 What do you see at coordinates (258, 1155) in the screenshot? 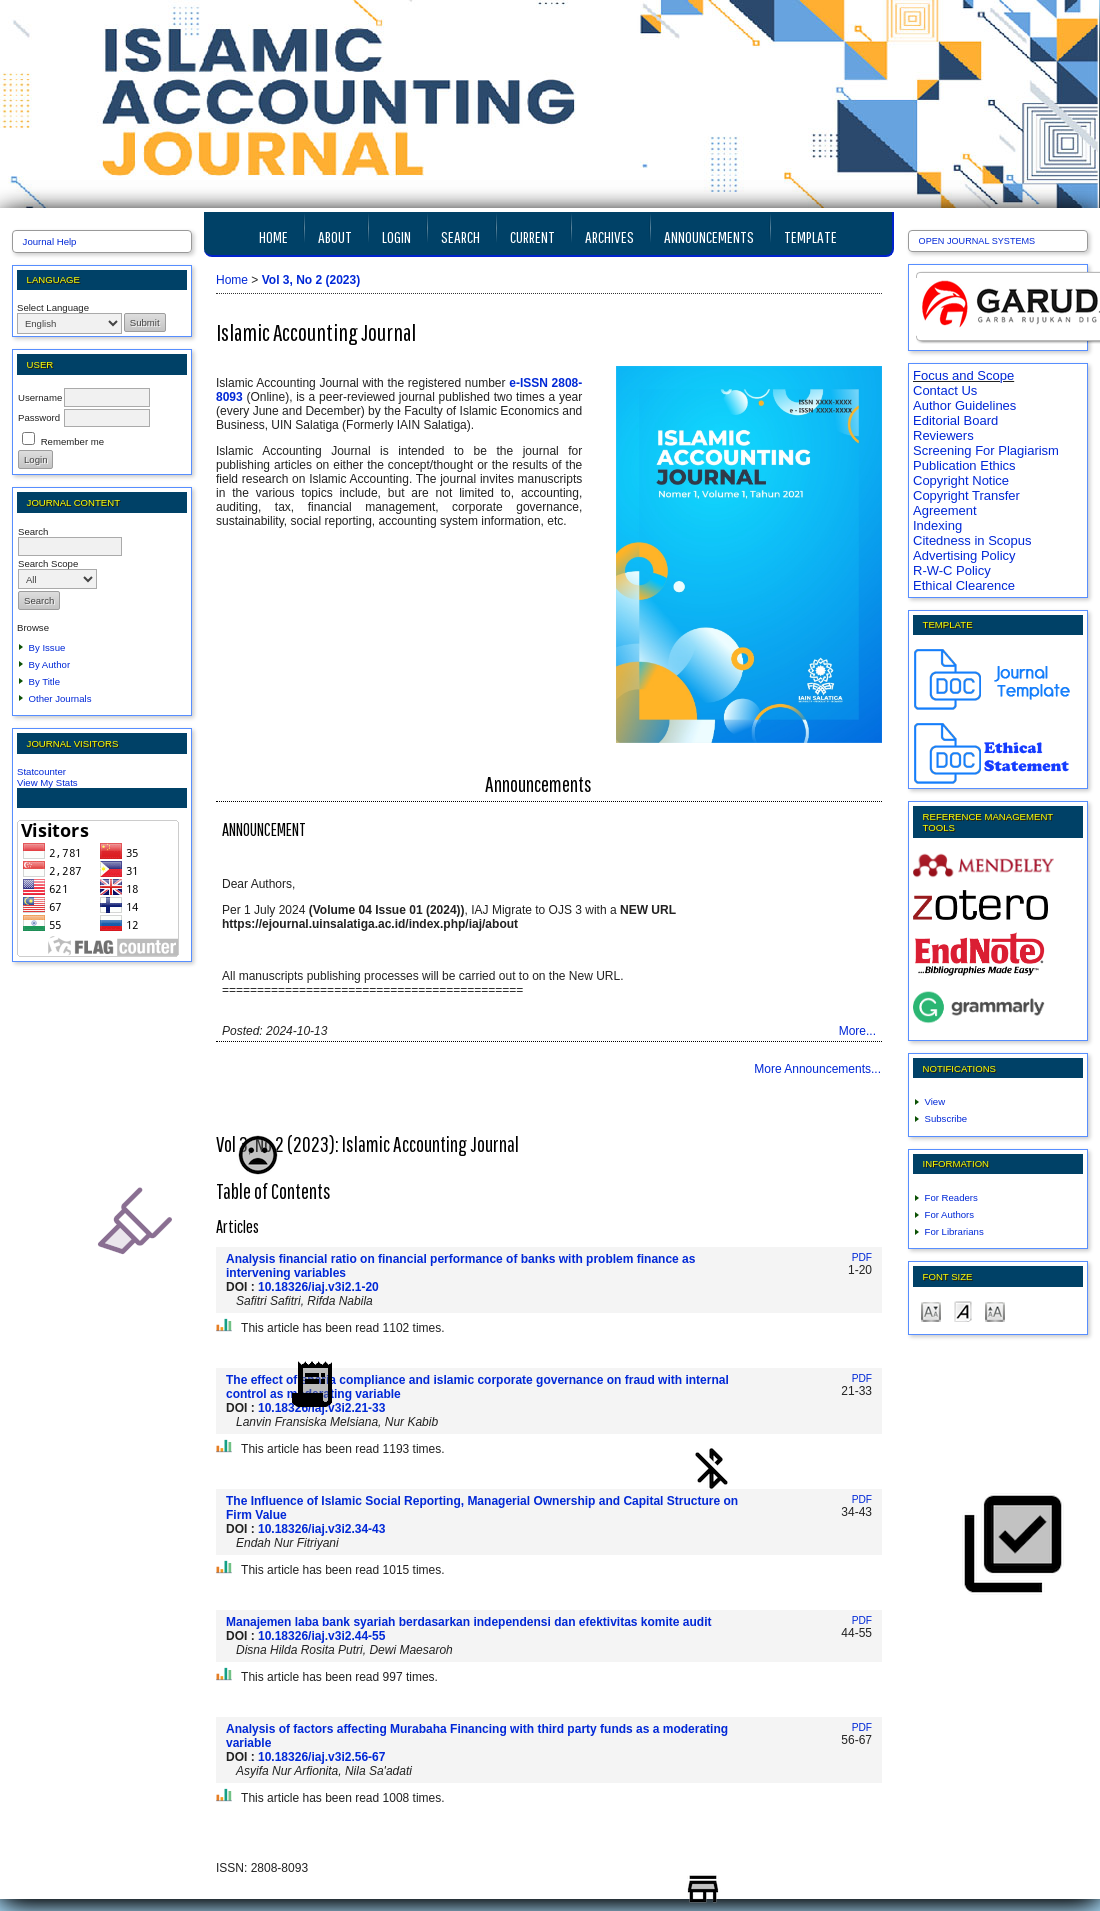
I see `indicate a negative reaction or dislike` at bounding box center [258, 1155].